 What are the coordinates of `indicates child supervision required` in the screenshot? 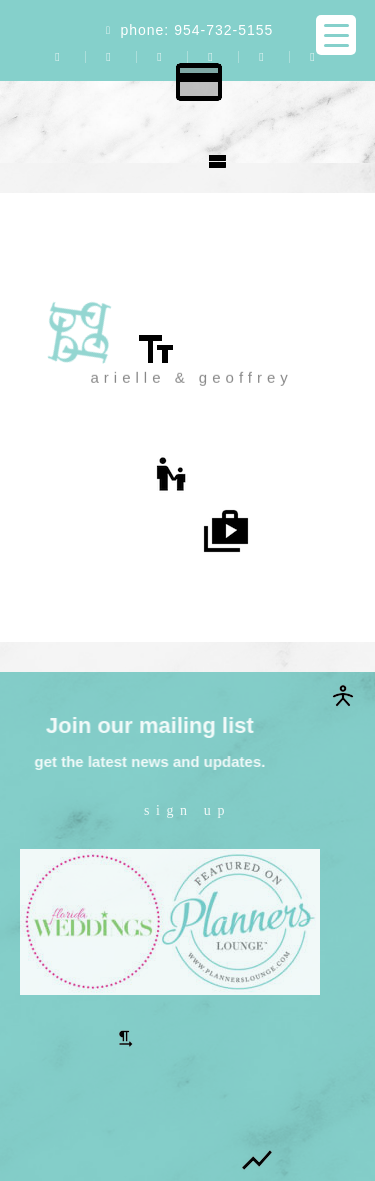 It's located at (172, 474).